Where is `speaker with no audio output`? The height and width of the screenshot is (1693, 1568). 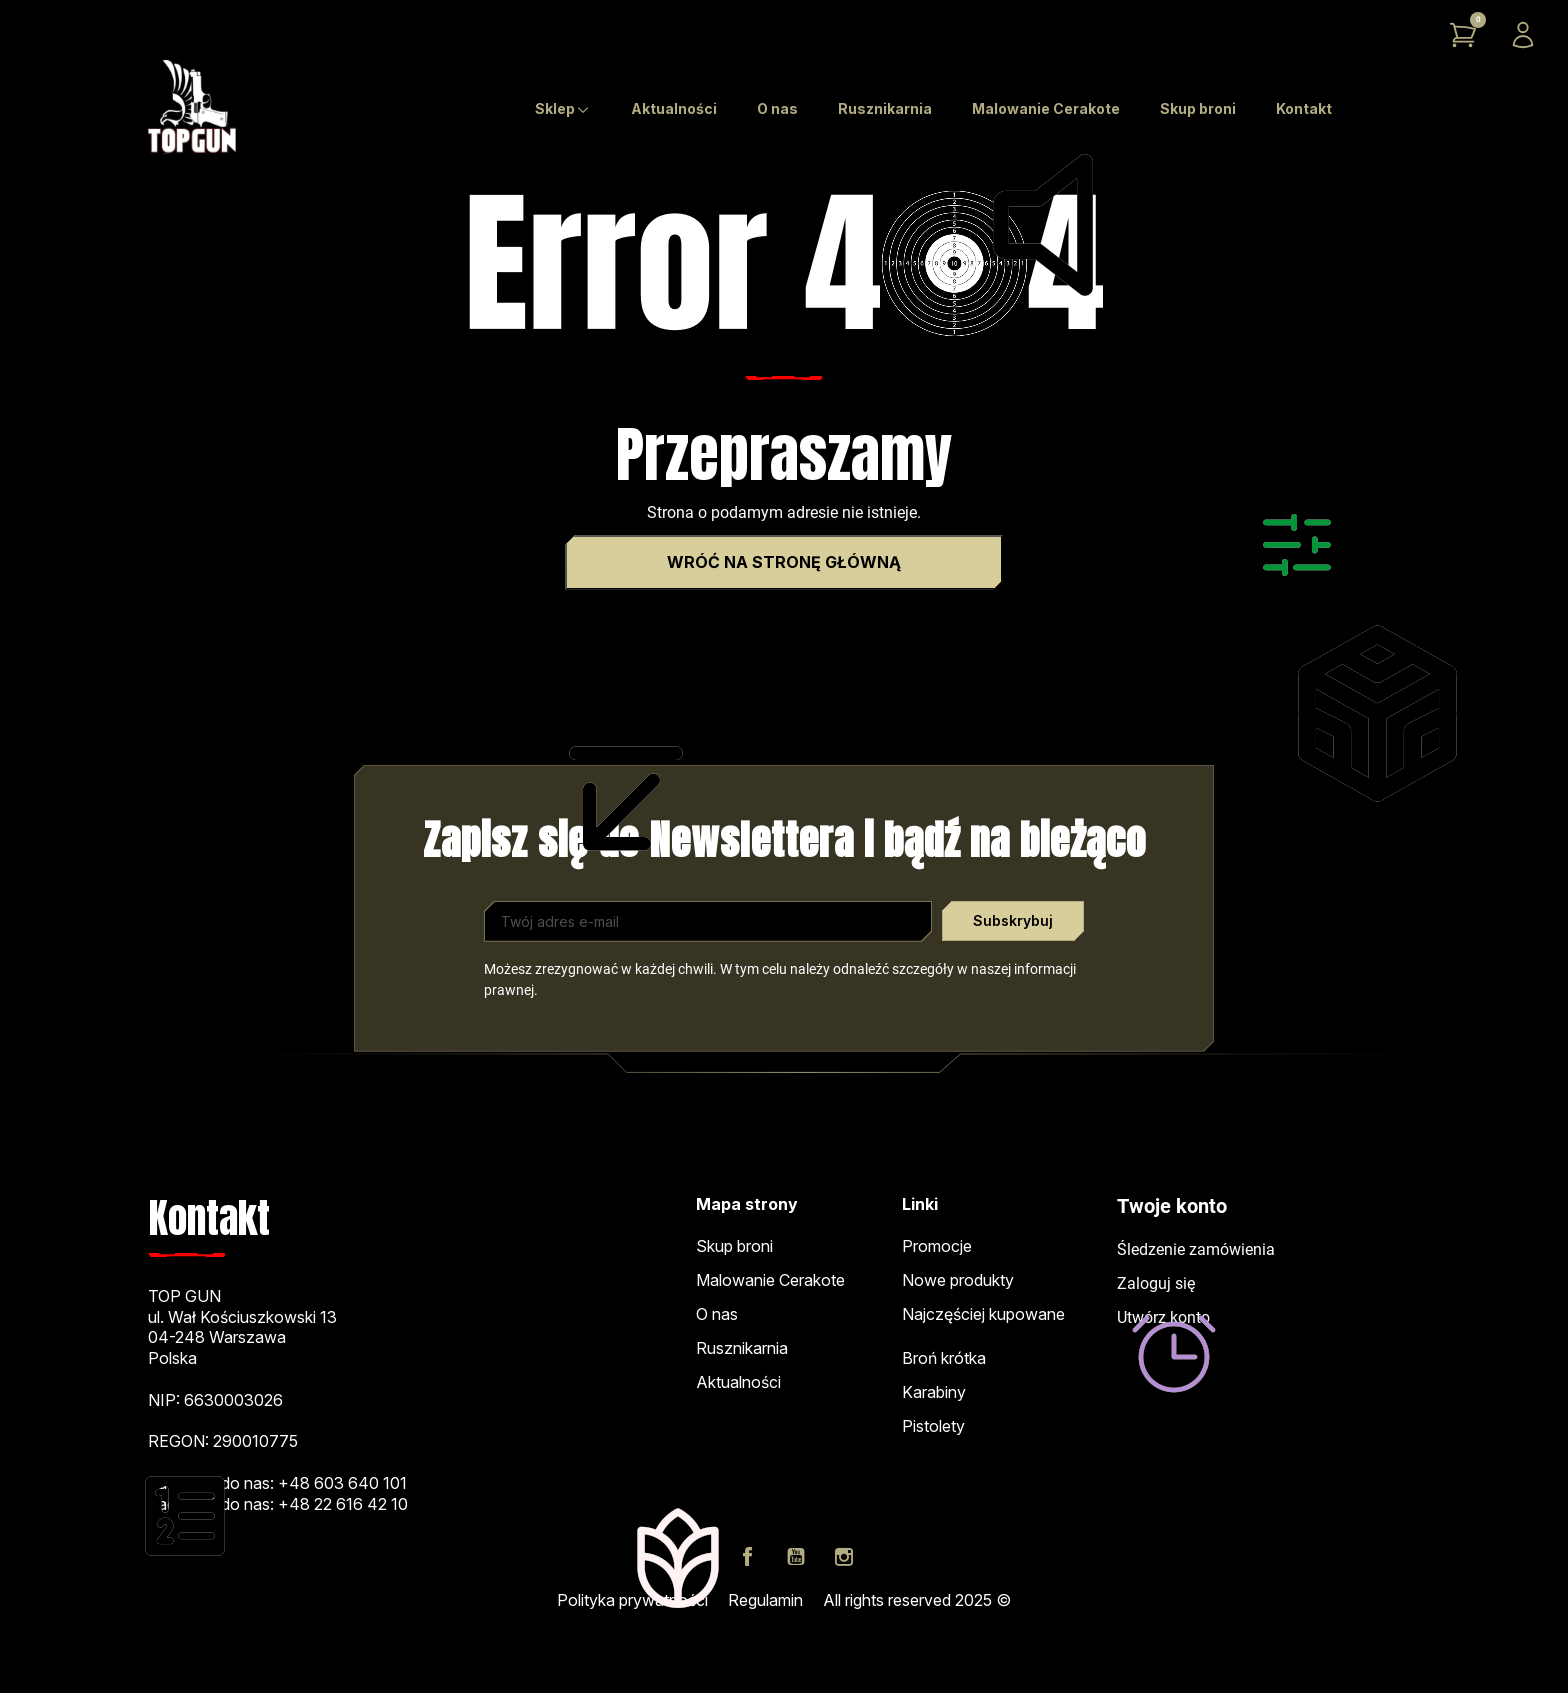
speaker with no audio output is located at coordinates (1064, 225).